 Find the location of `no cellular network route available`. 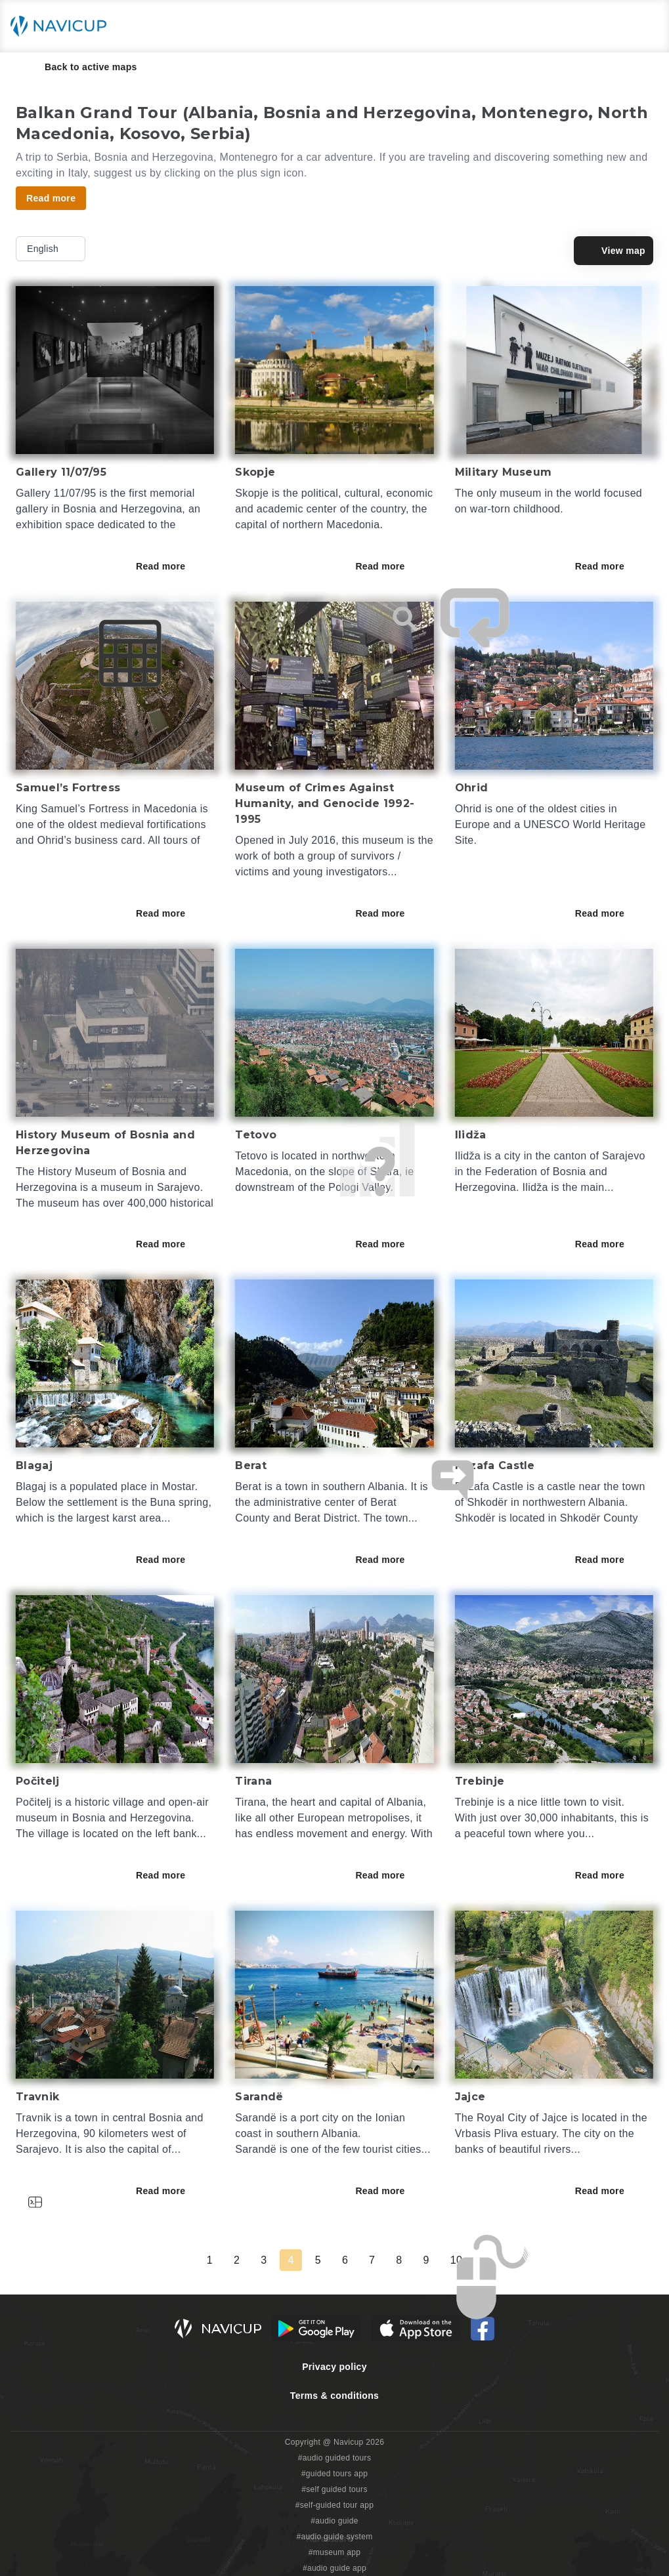

no cellular network route available is located at coordinates (379, 1161).